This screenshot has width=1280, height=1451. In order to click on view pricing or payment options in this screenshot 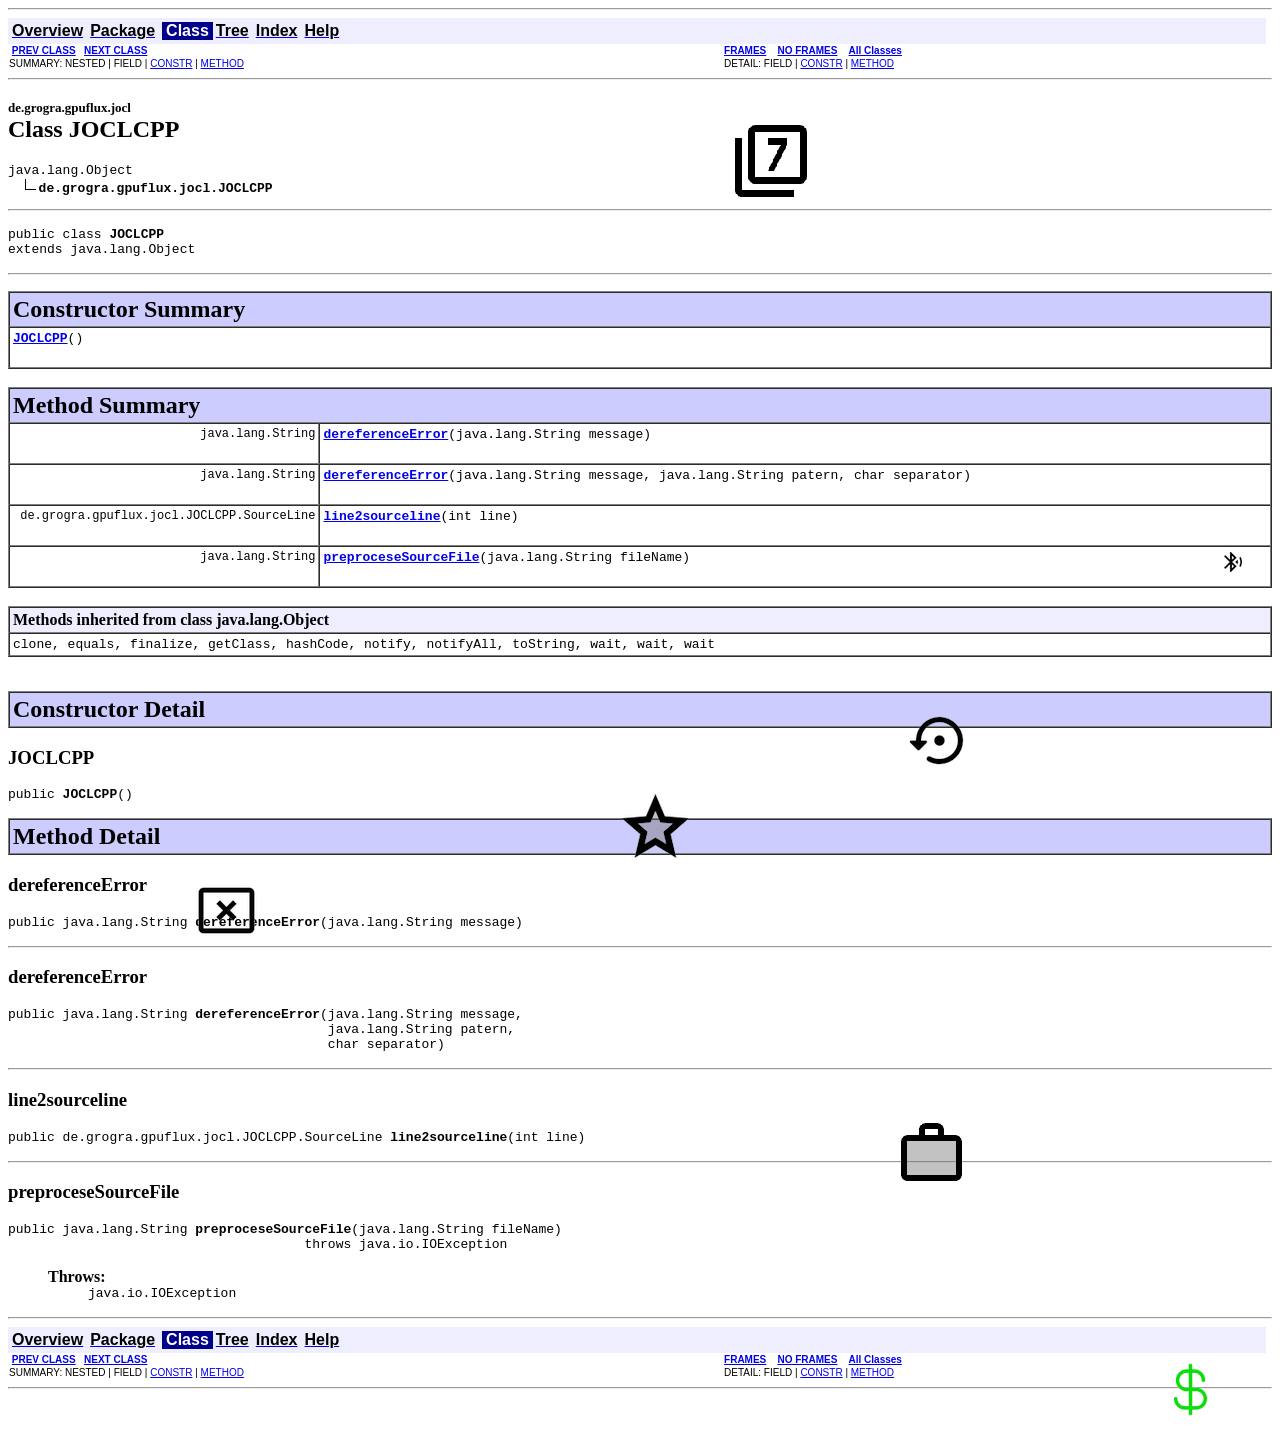, I will do `click(1190, 1389)`.